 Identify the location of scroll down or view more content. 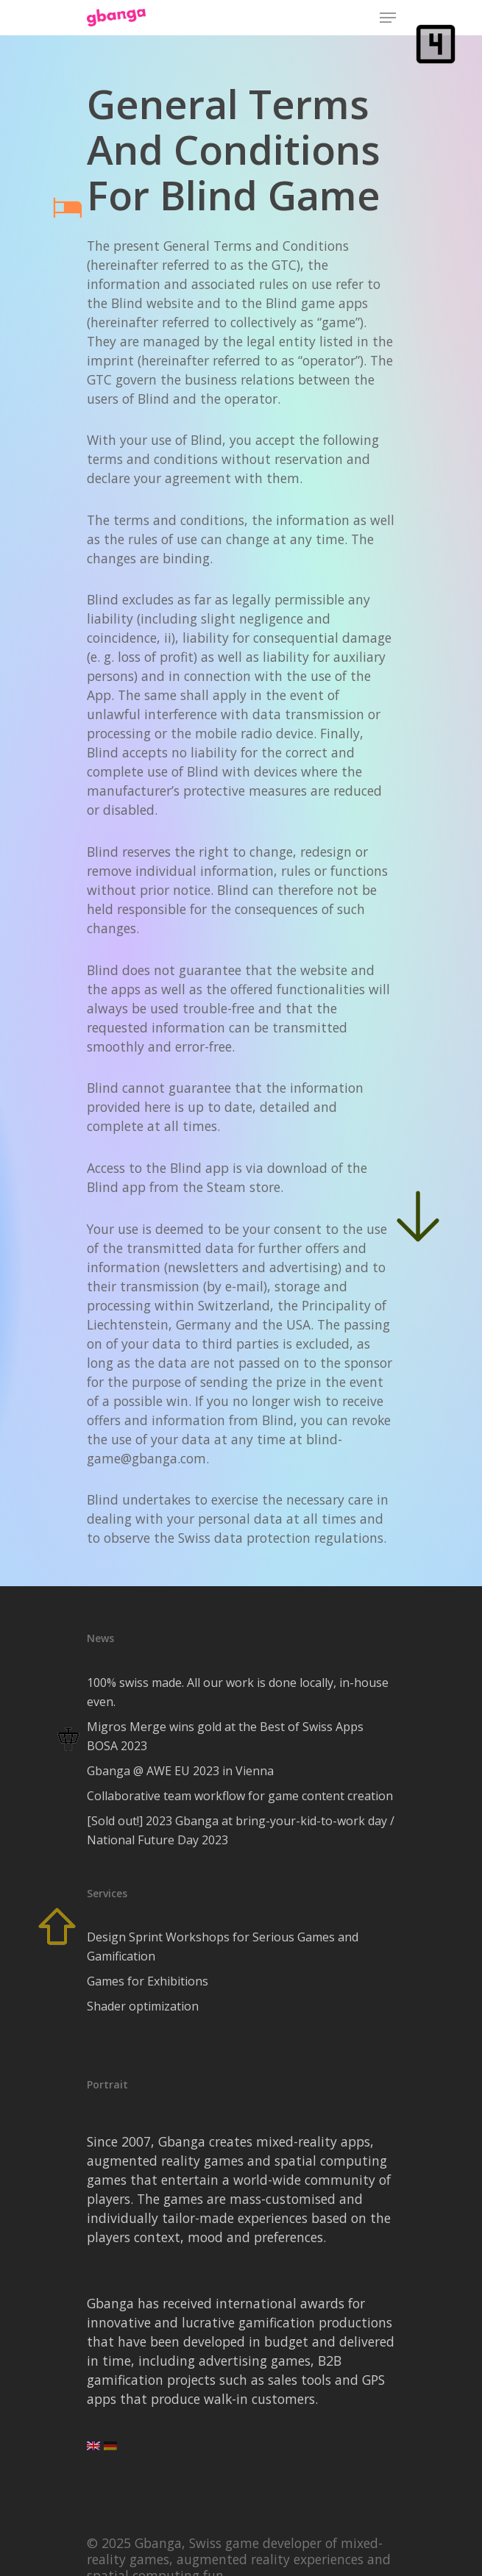
(418, 1216).